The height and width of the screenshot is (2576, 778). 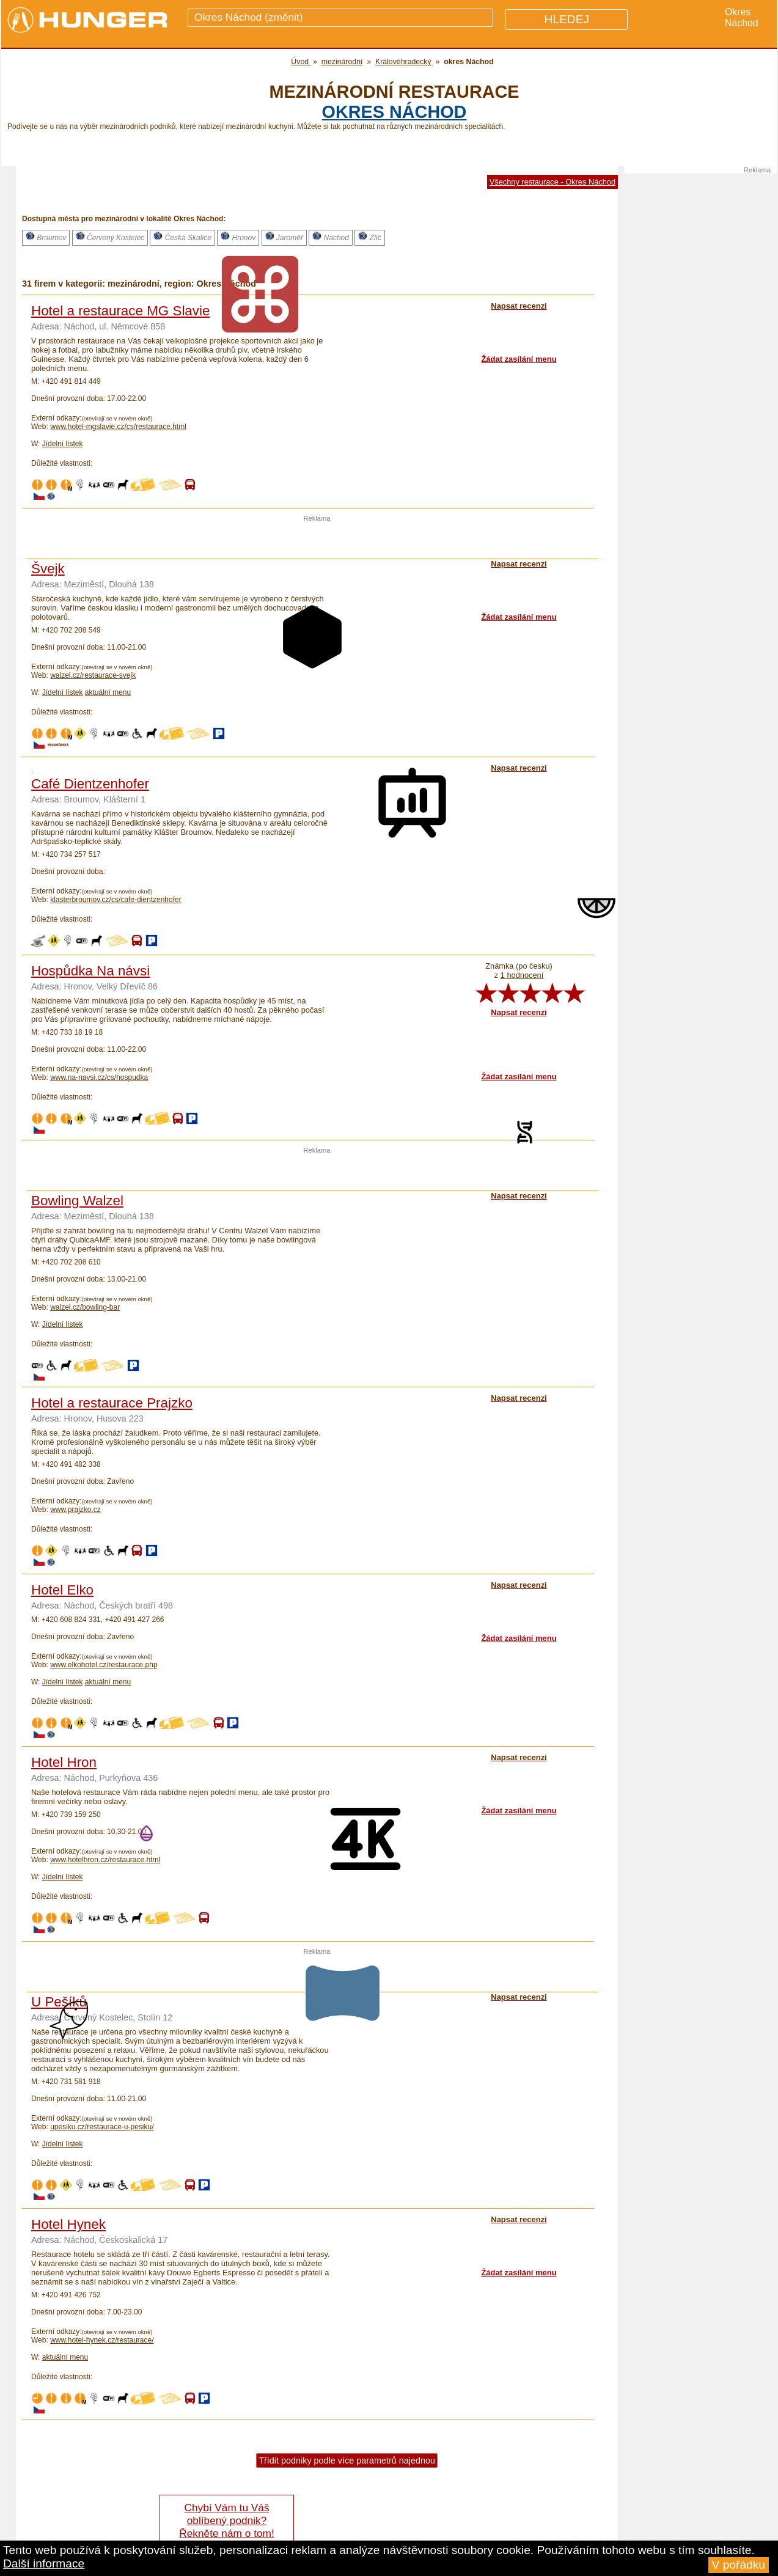 What do you see at coordinates (312, 637) in the screenshot?
I see `indicates a category or tag grouping` at bounding box center [312, 637].